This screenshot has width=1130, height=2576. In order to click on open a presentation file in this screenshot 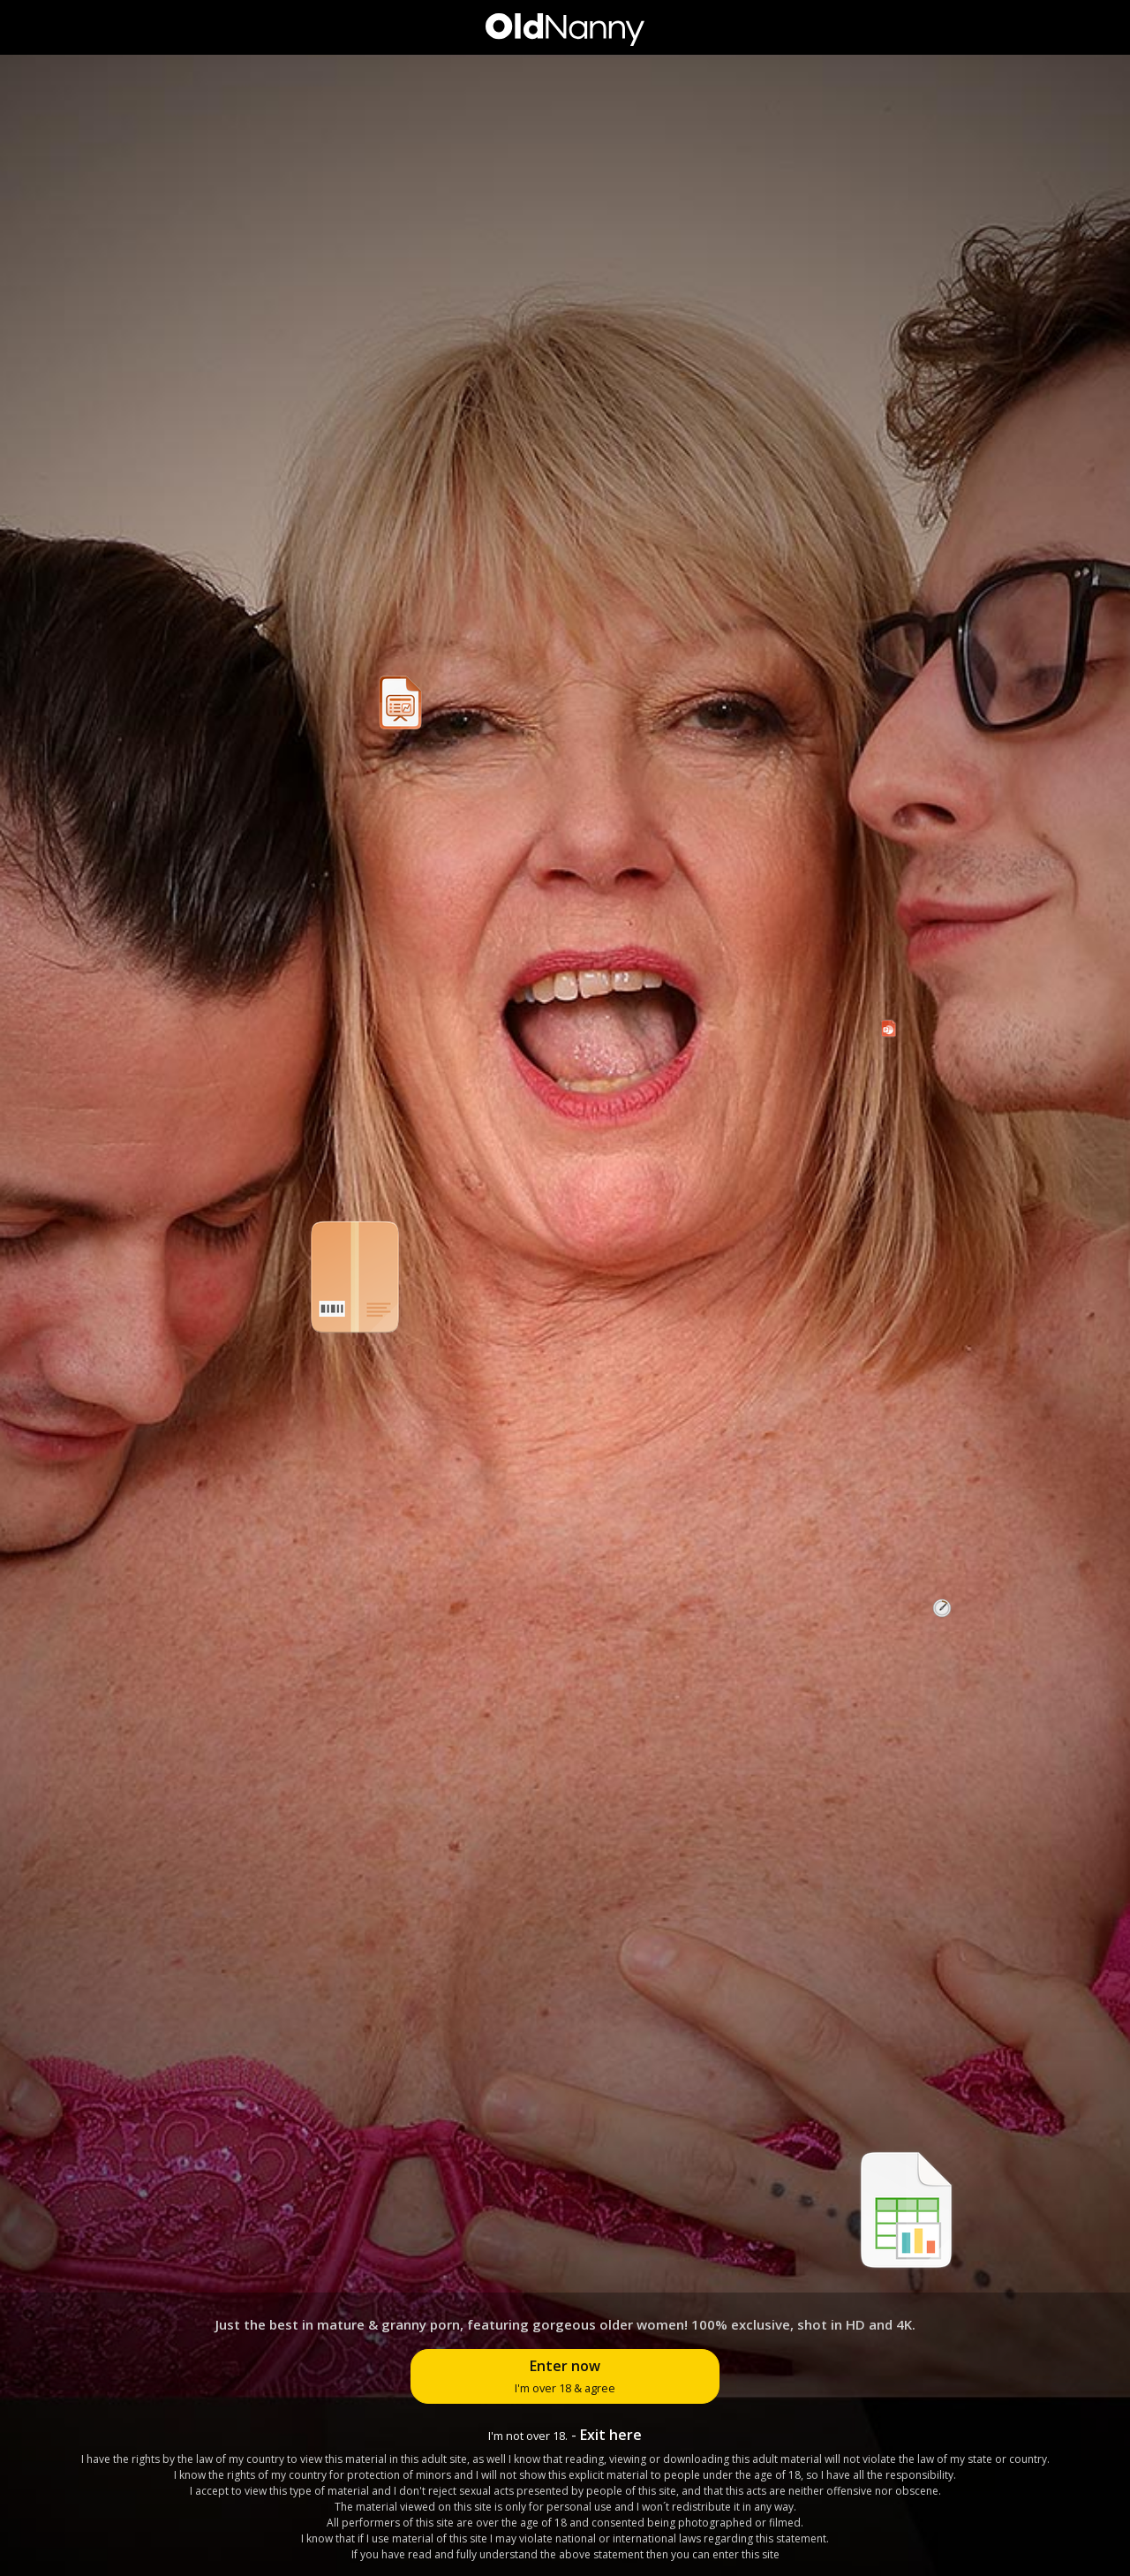, I will do `click(400, 702)`.